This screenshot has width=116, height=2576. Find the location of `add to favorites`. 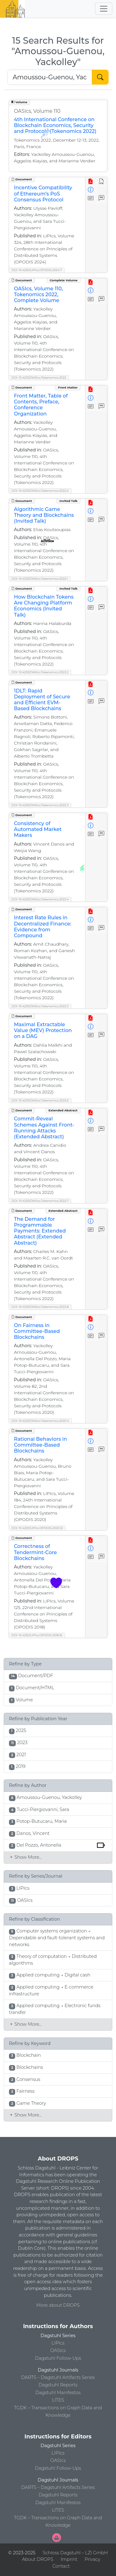

add to favorites is located at coordinates (56, 1583).